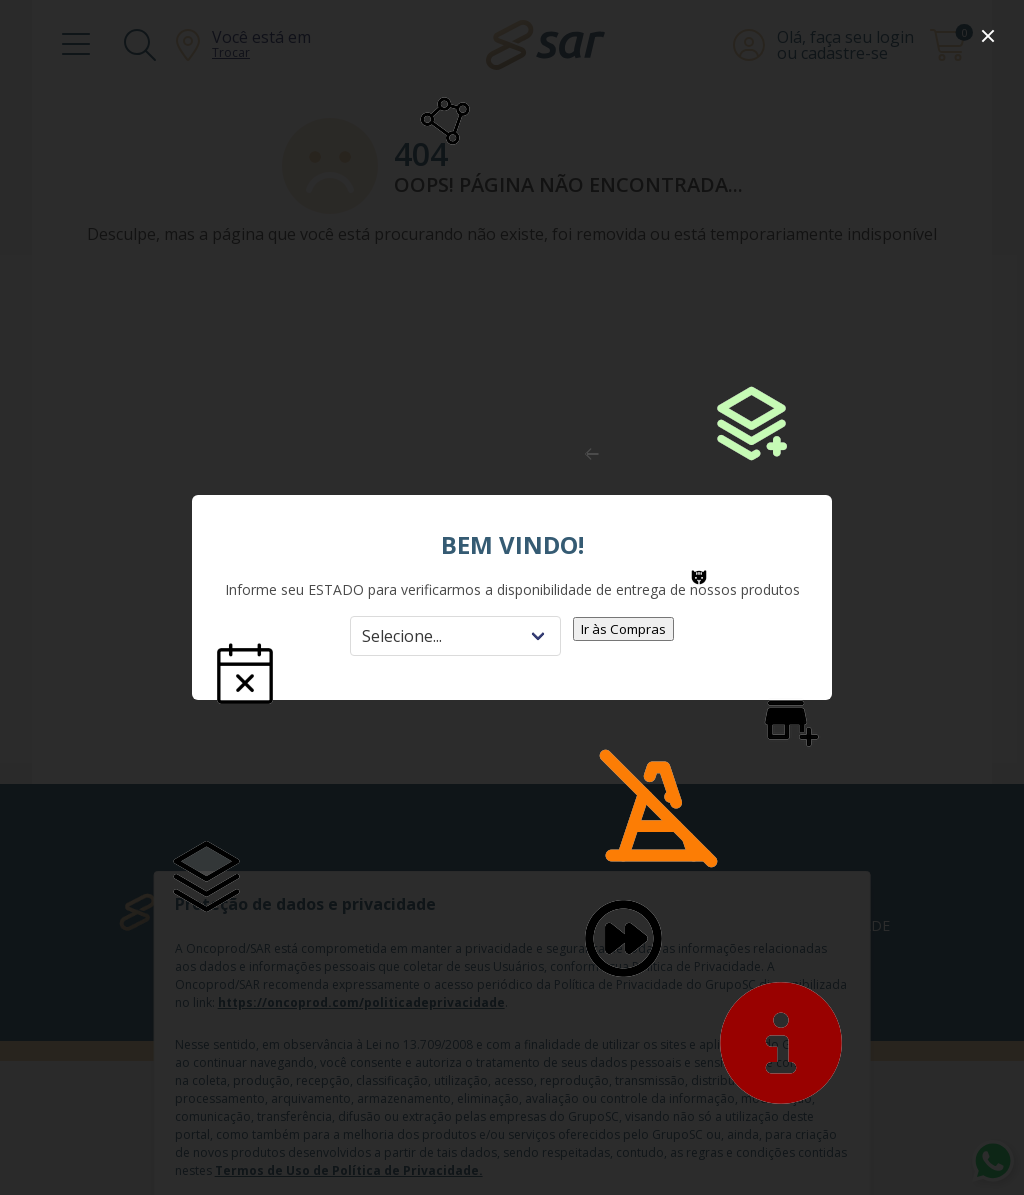 The image size is (1024, 1195). Describe the element at coordinates (751, 423) in the screenshot. I see `add a new layer to the stack` at that location.